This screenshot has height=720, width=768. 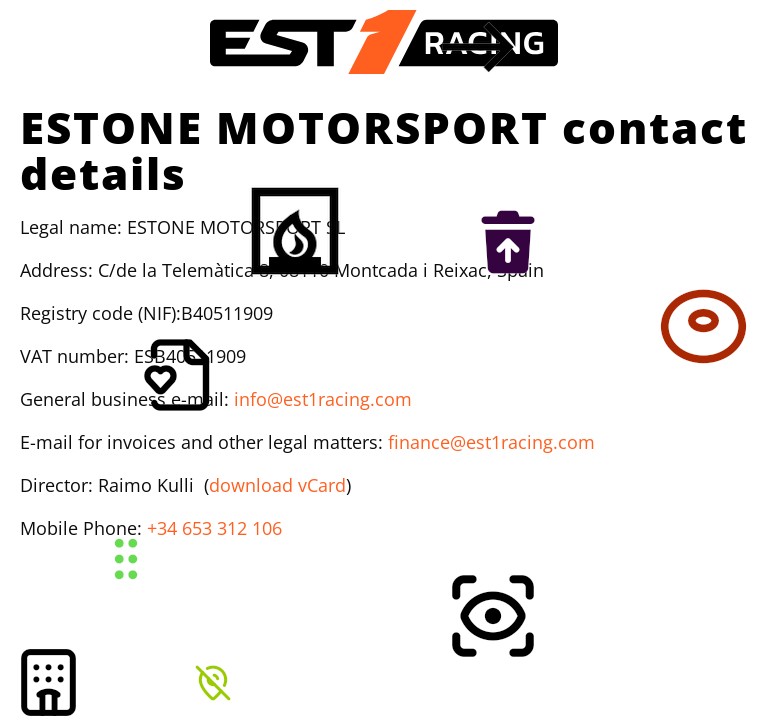 What do you see at coordinates (180, 375) in the screenshot?
I see `add file to favorites` at bounding box center [180, 375].